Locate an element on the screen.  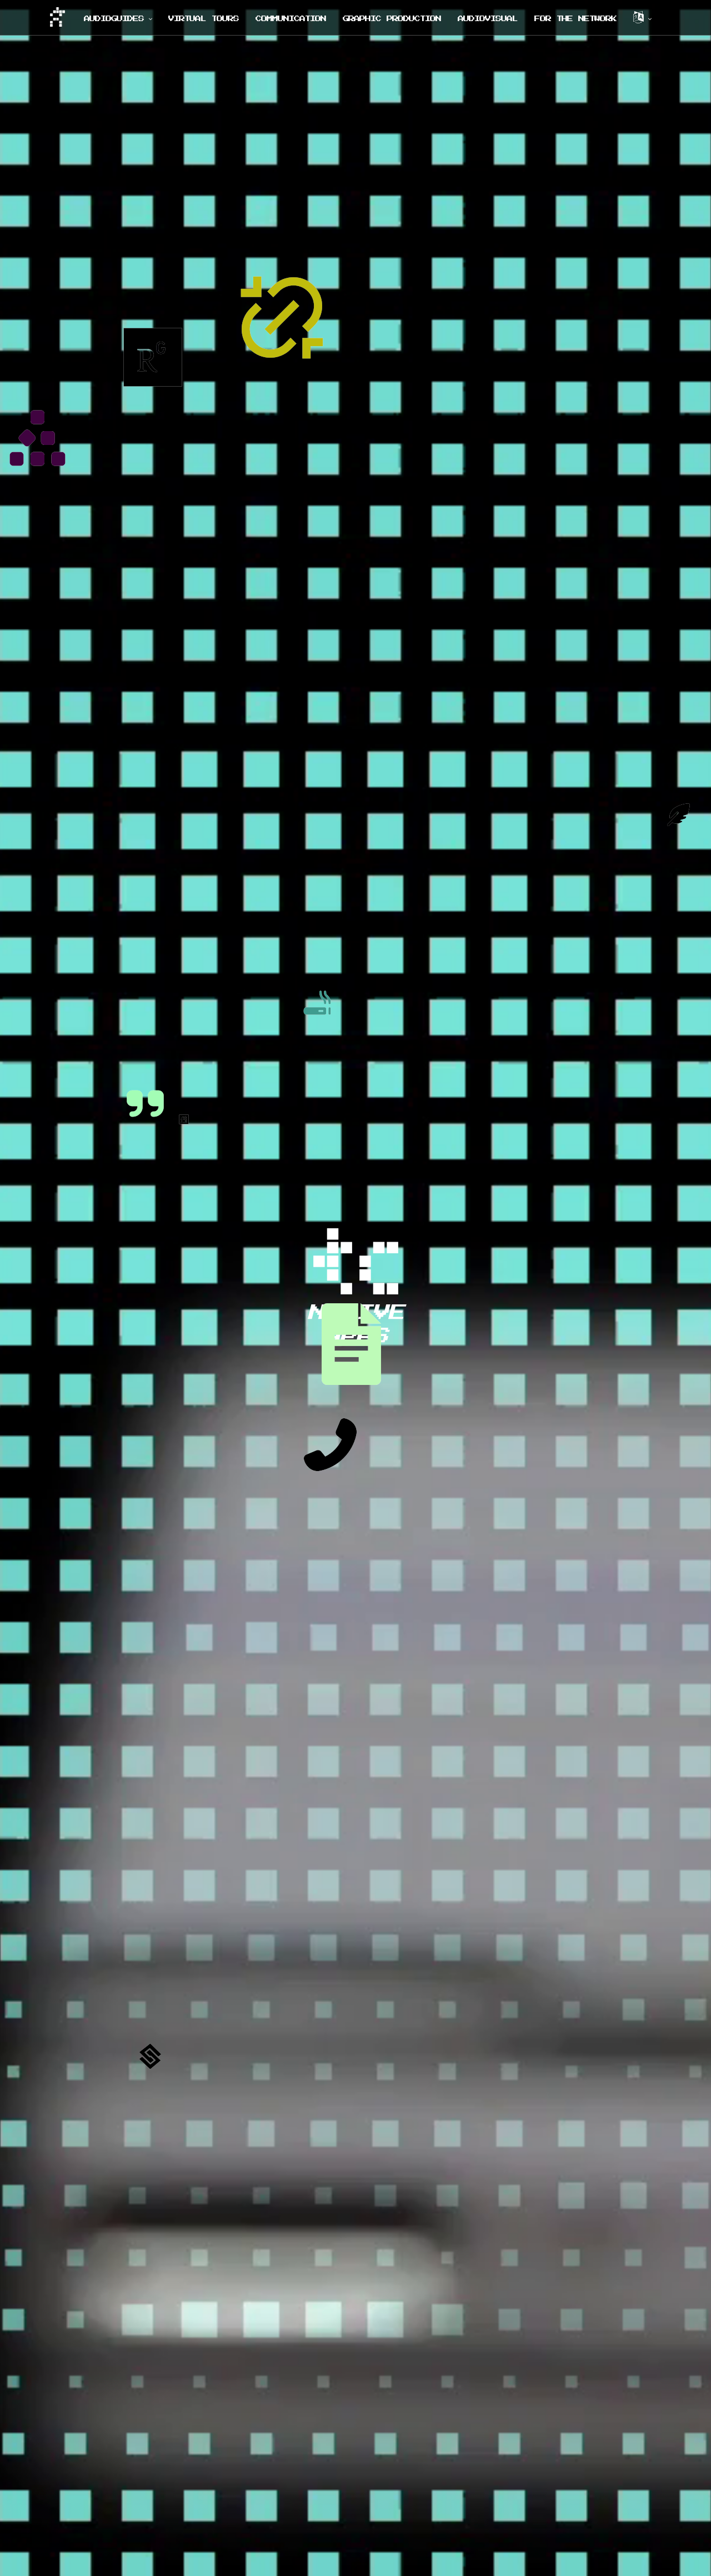
open google docs is located at coordinates (351, 1344).